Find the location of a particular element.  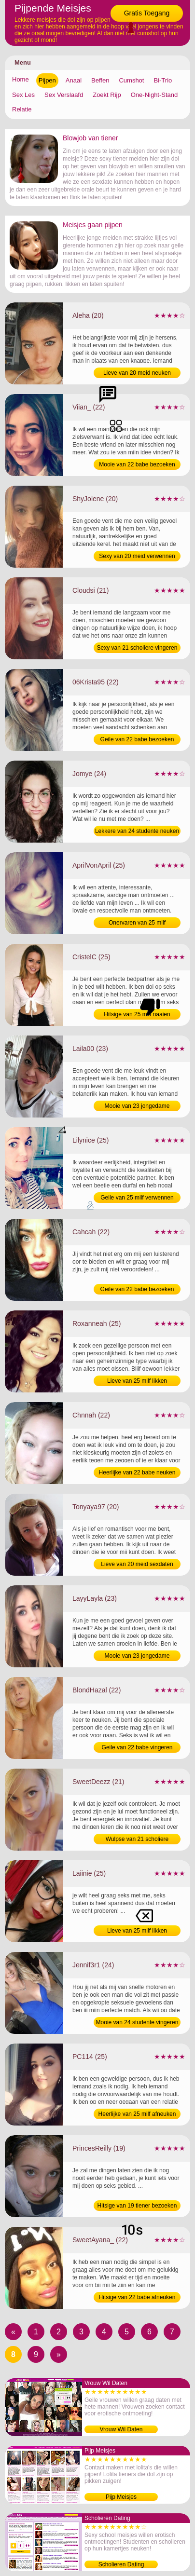

fasten seatbelt reminder indicator is located at coordinates (90, 1205).